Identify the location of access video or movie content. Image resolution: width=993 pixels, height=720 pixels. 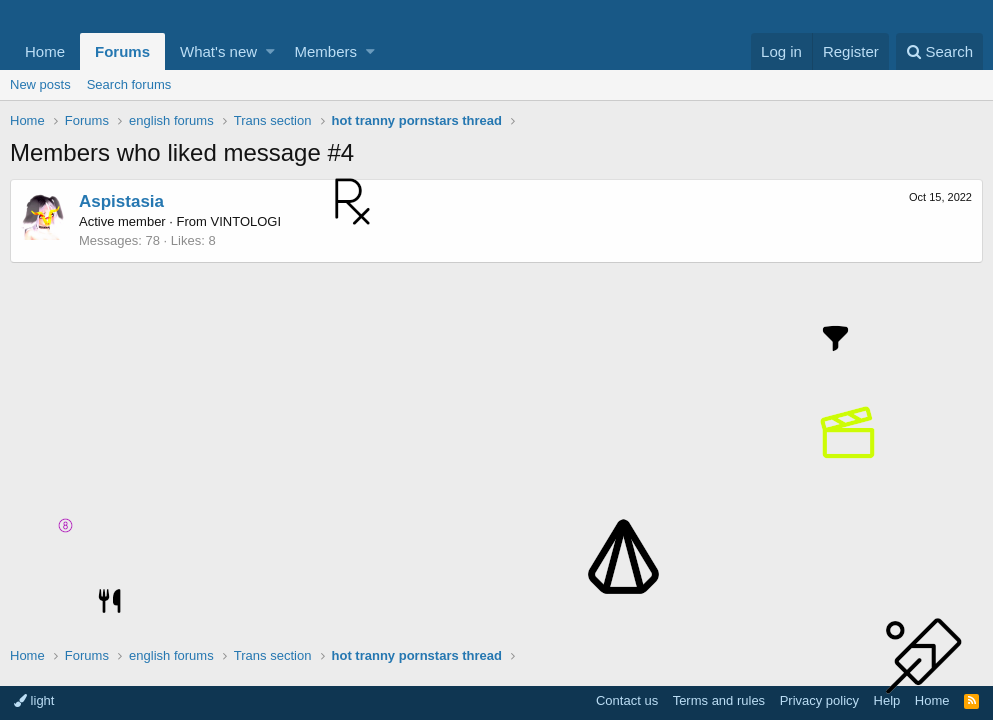
(848, 434).